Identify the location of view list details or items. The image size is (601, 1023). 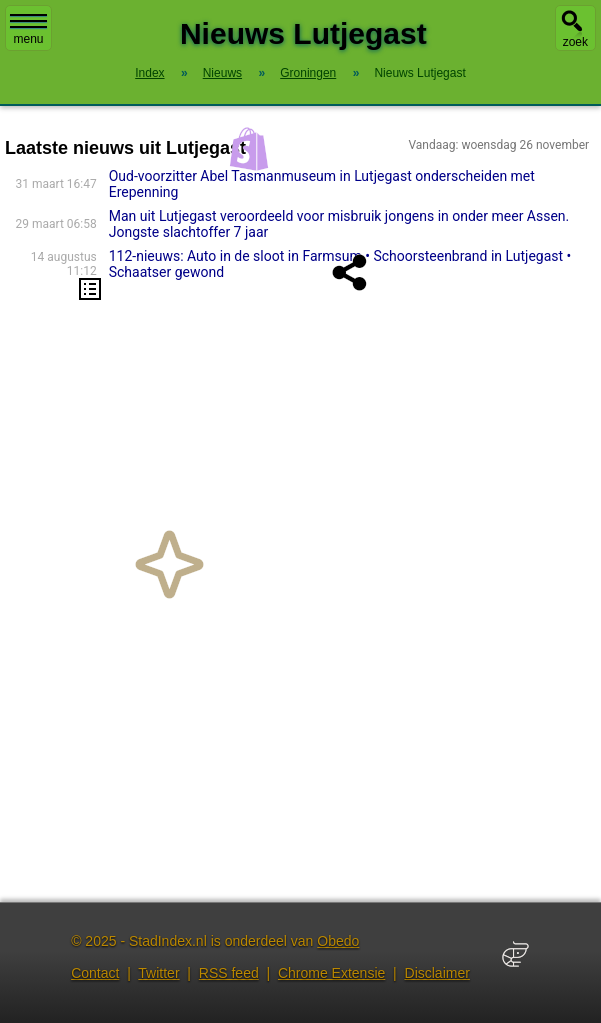
(90, 289).